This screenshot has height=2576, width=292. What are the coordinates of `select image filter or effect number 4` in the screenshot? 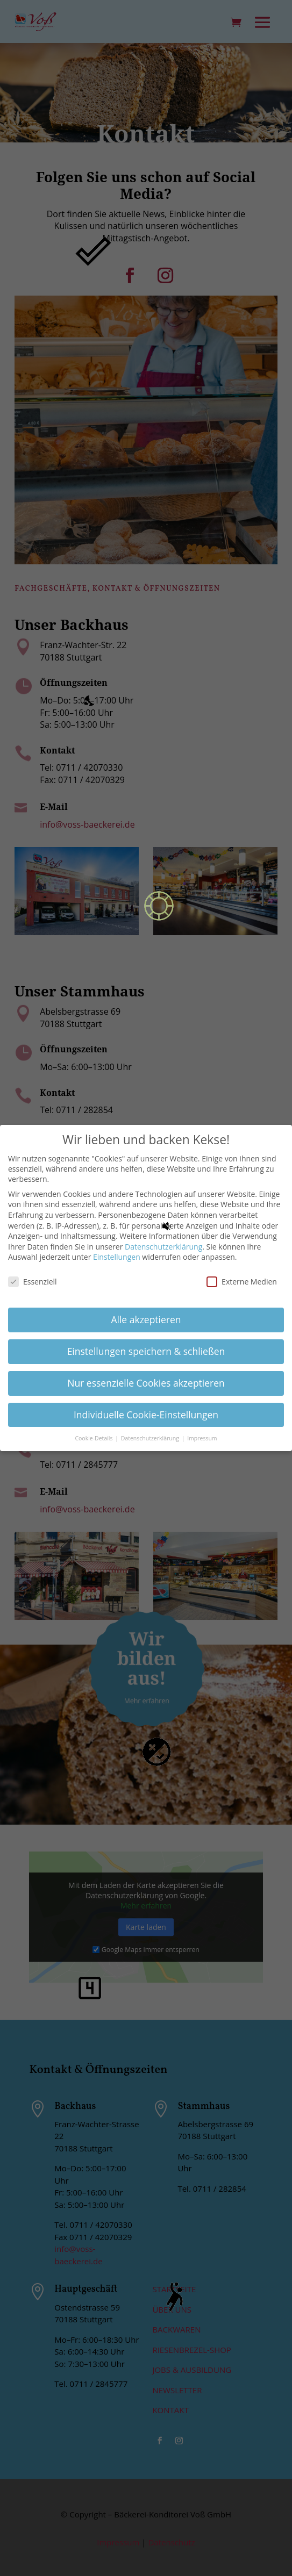 It's located at (90, 1988).